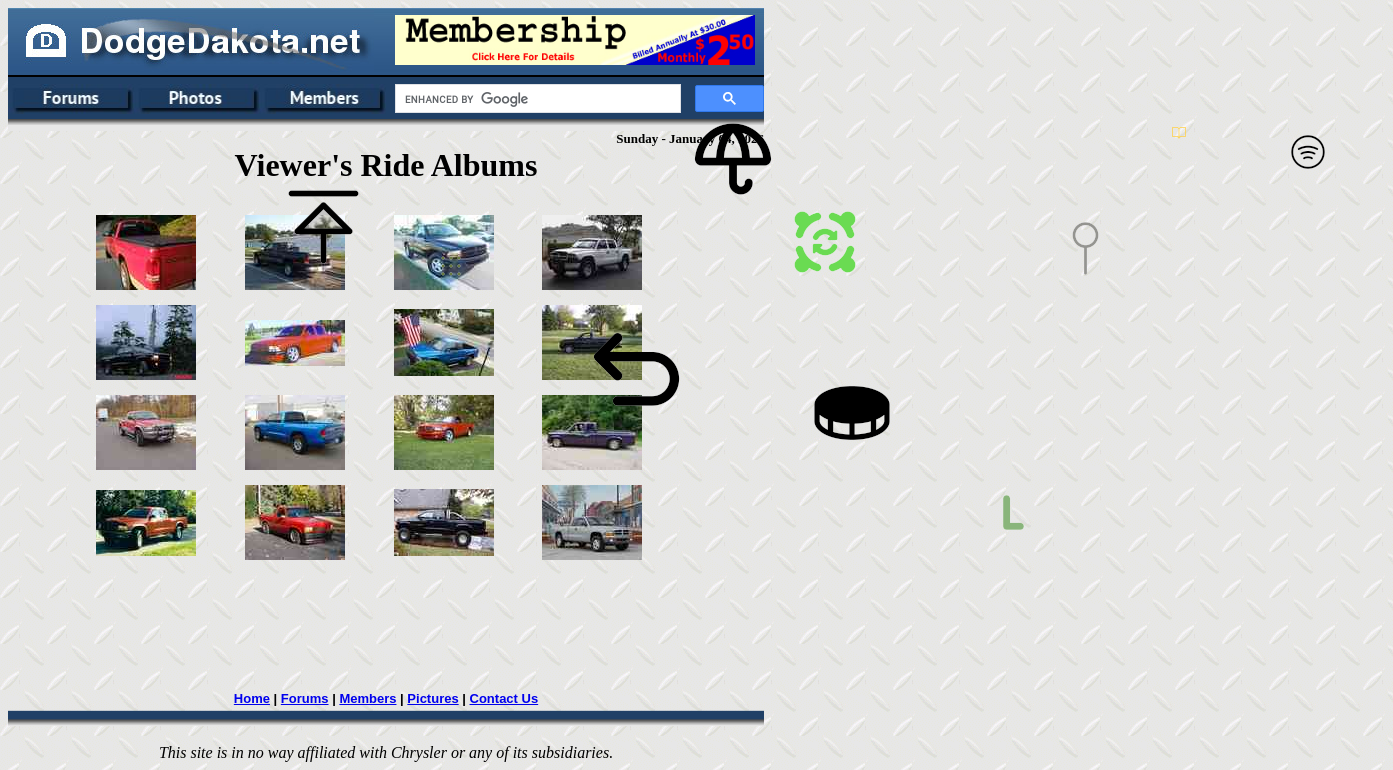 This screenshot has height=770, width=1393. Describe the element at coordinates (733, 159) in the screenshot. I see `view weather protection or rain forecast` at that location.